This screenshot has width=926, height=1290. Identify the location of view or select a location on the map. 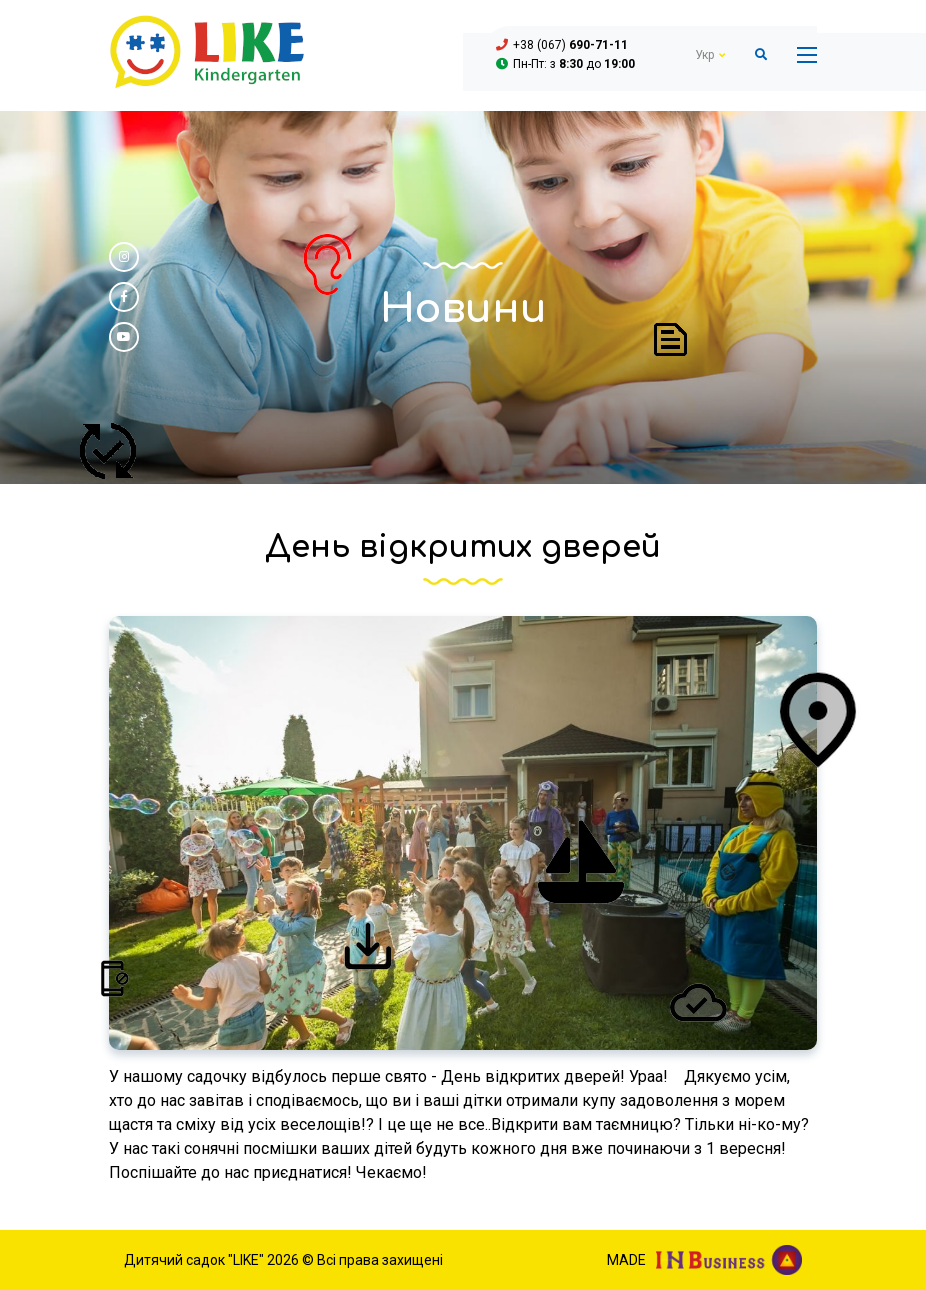
(818, 720).